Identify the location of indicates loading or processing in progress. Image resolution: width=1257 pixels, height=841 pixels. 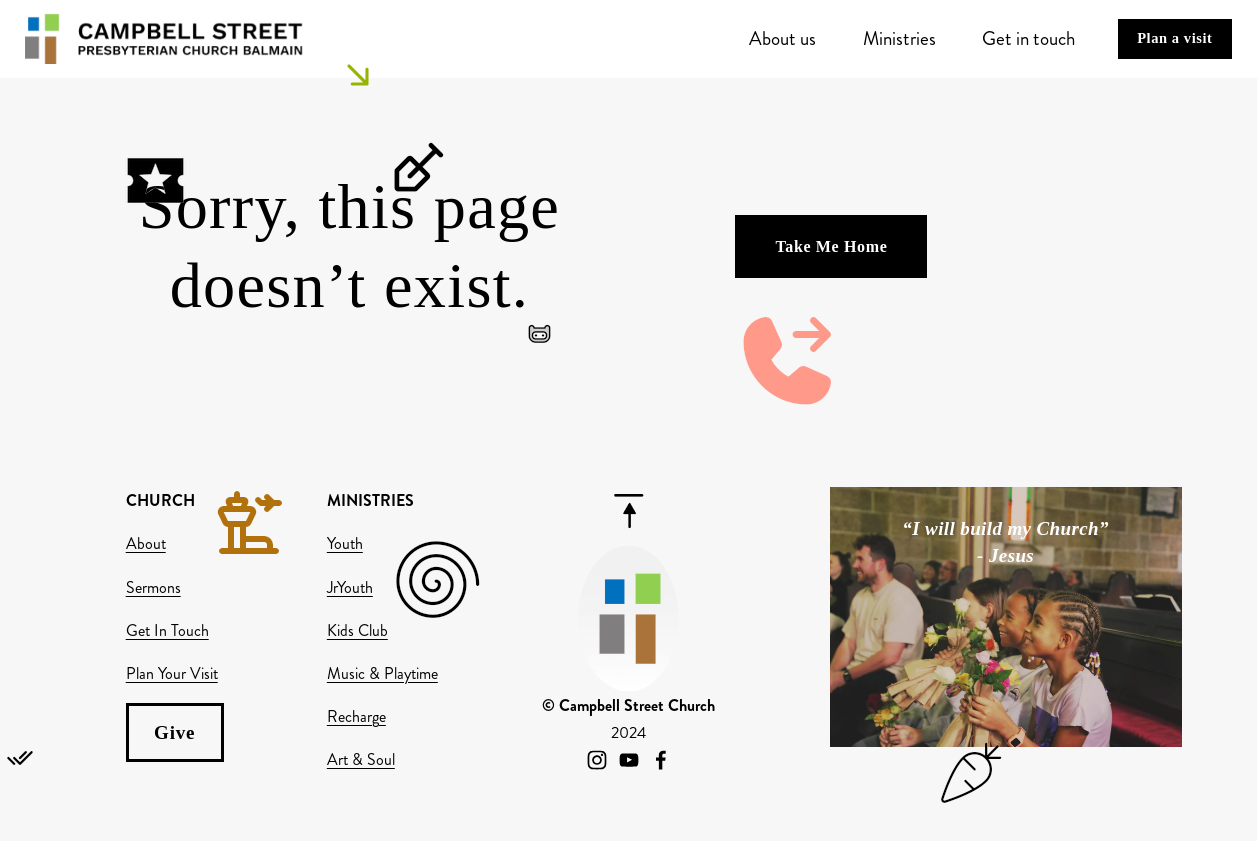
(433, 578).